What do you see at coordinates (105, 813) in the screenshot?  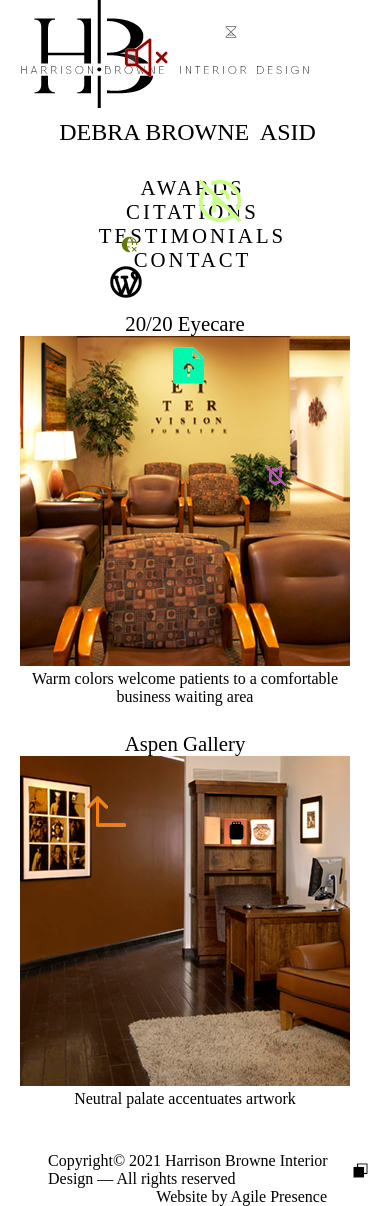 I see `go back and up to previous level` at bounding box center [105, 813].